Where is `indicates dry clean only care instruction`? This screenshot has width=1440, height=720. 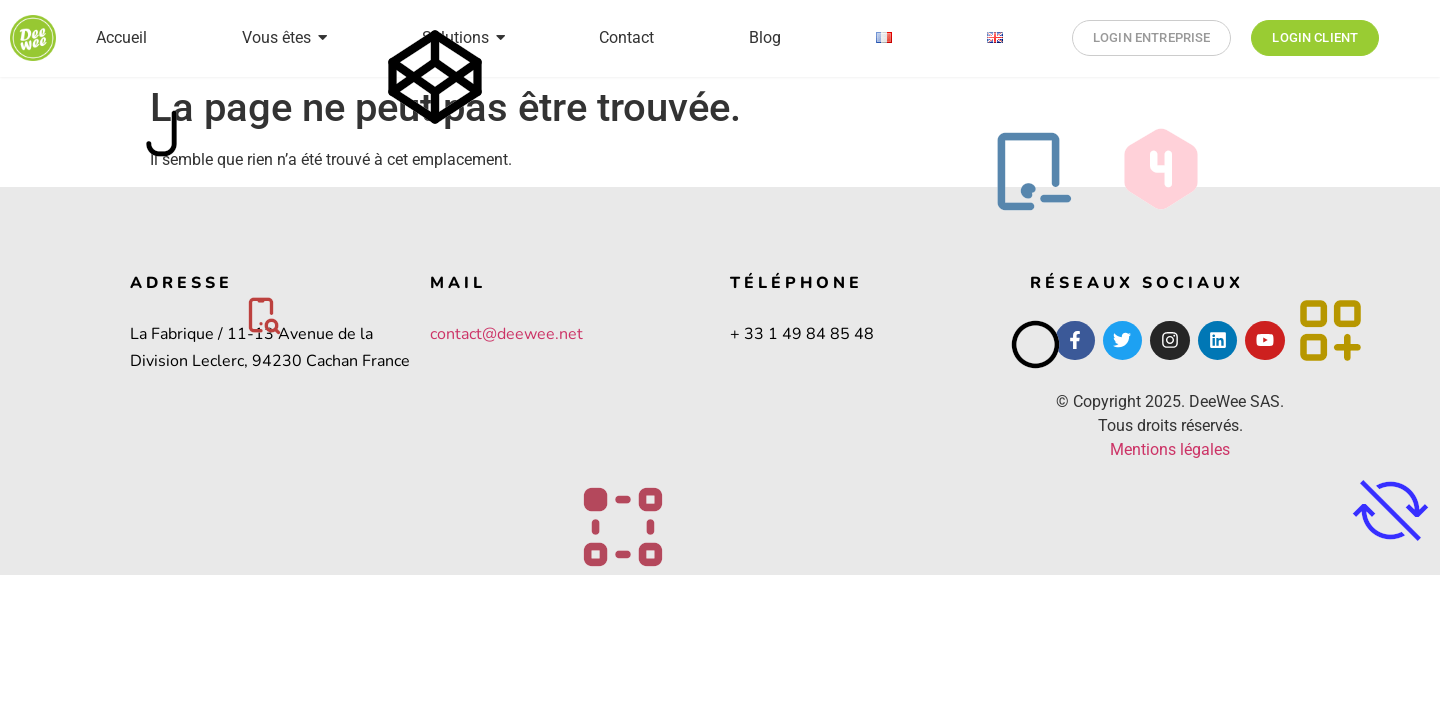 indicates dry clean only care instruction is located at coordinates (1035, 344).